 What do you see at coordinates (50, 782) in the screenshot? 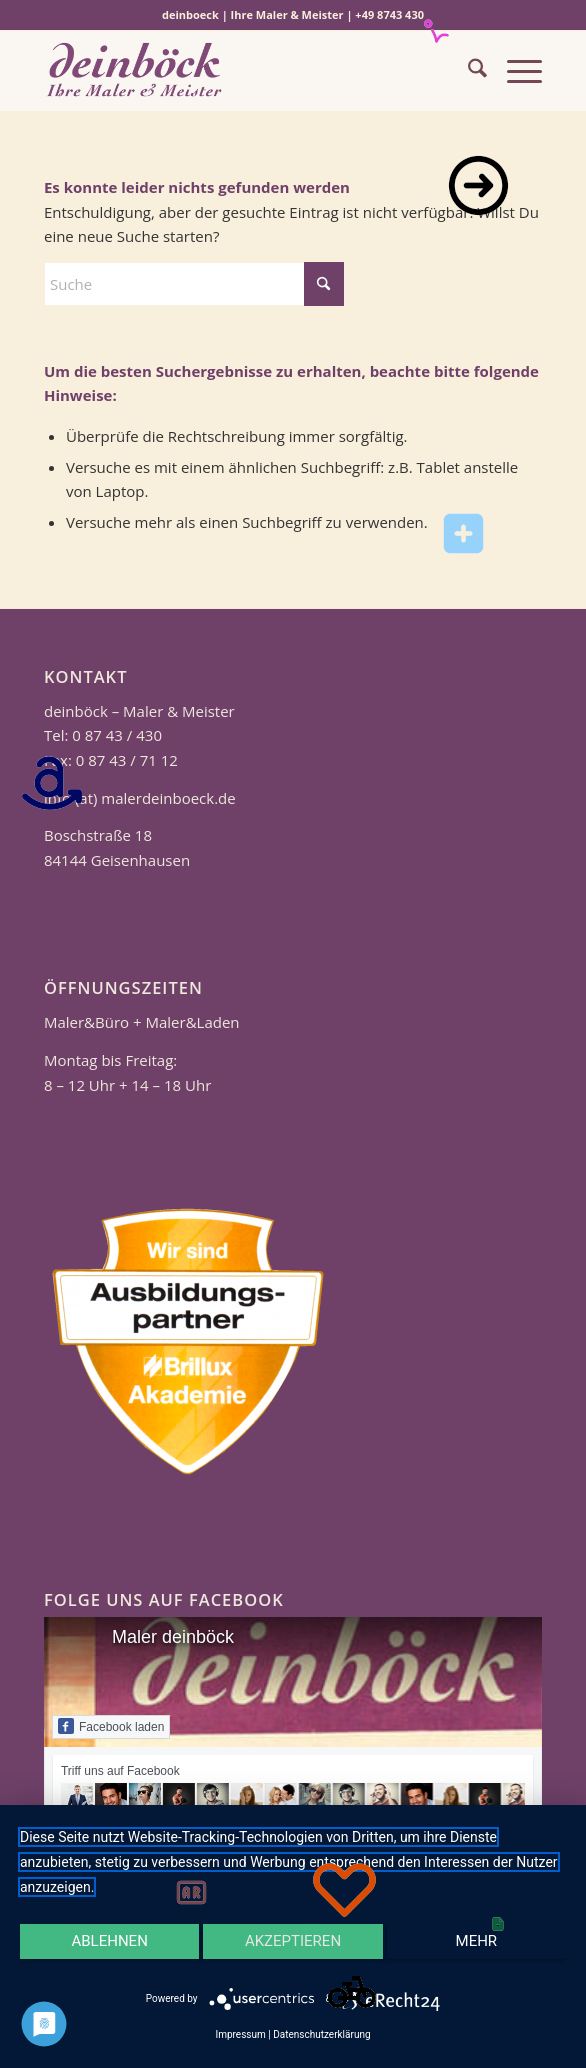
I see `open the Amazon app or website` at bounding box center [50, 782].